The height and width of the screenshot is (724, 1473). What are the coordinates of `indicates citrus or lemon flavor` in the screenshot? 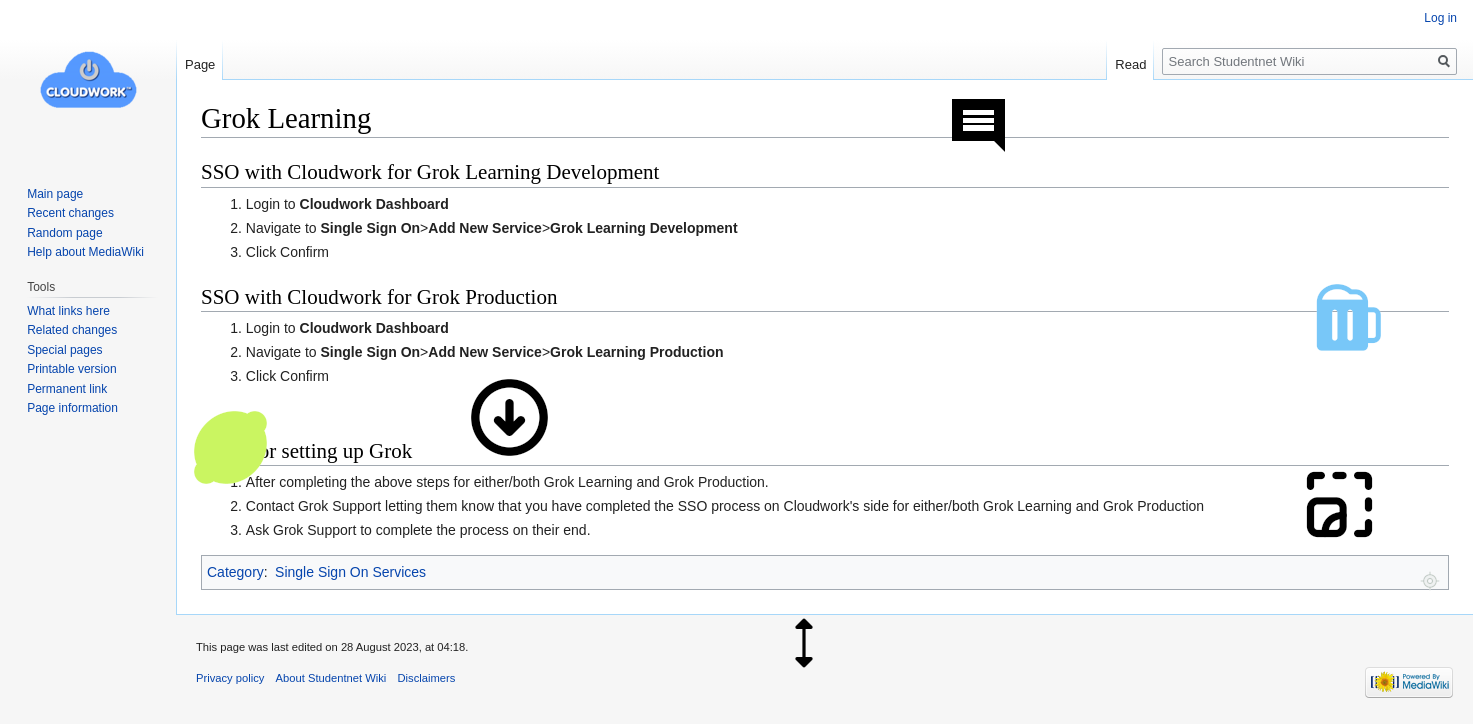 It's located at (230, 447).